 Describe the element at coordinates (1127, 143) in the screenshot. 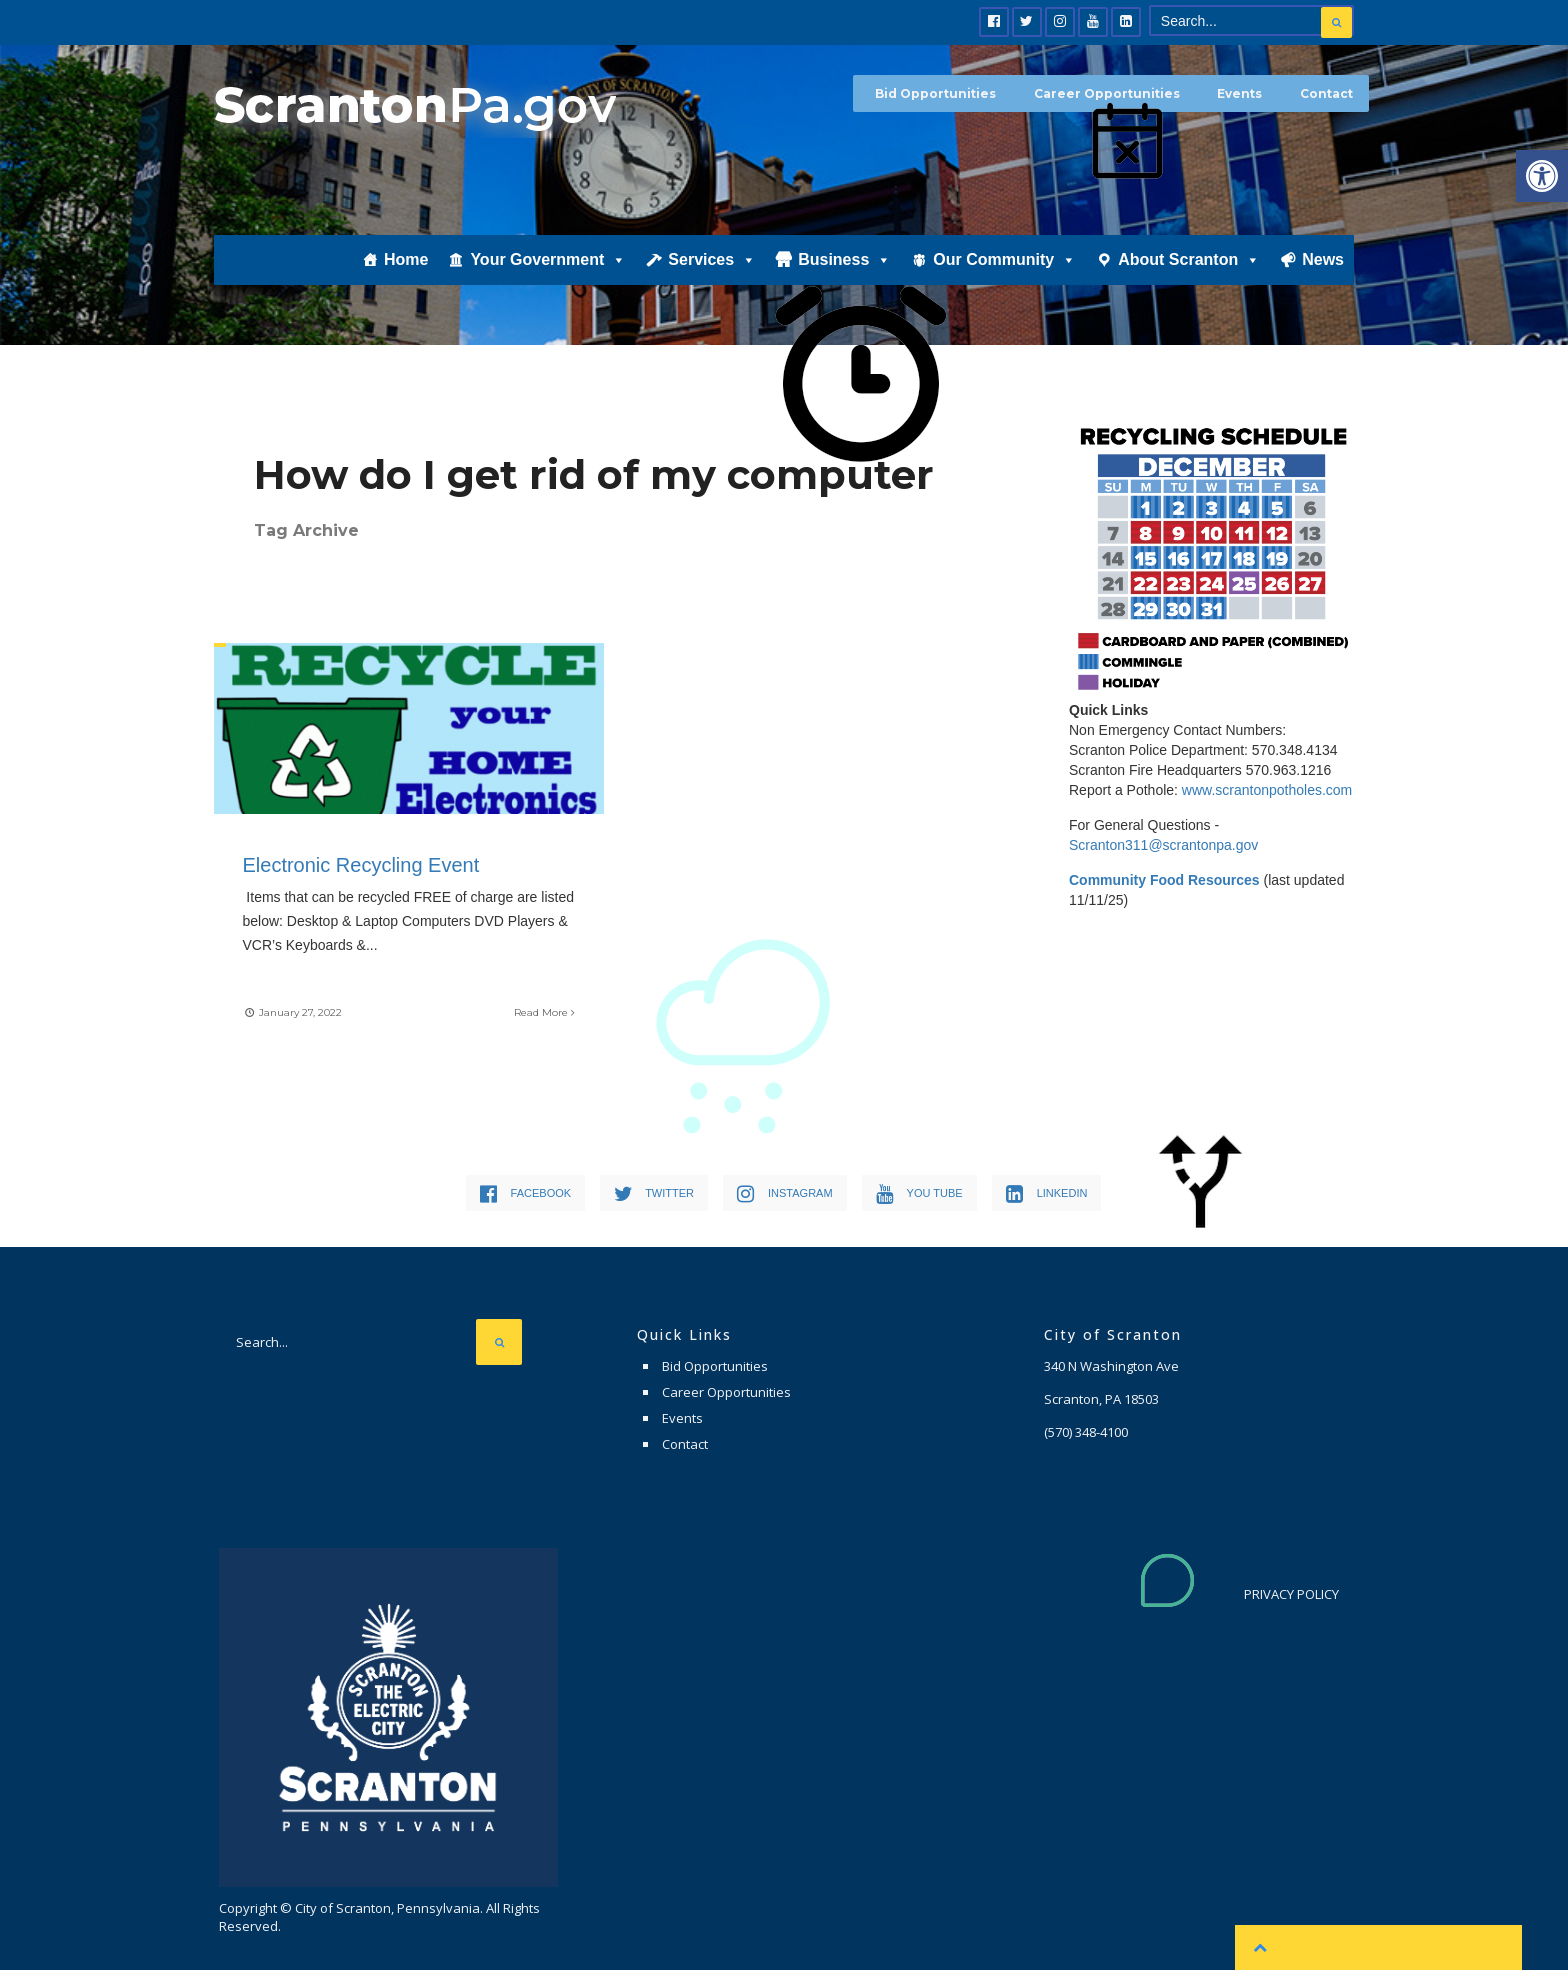

I see `cancel or delete a scheduled event` at that location.